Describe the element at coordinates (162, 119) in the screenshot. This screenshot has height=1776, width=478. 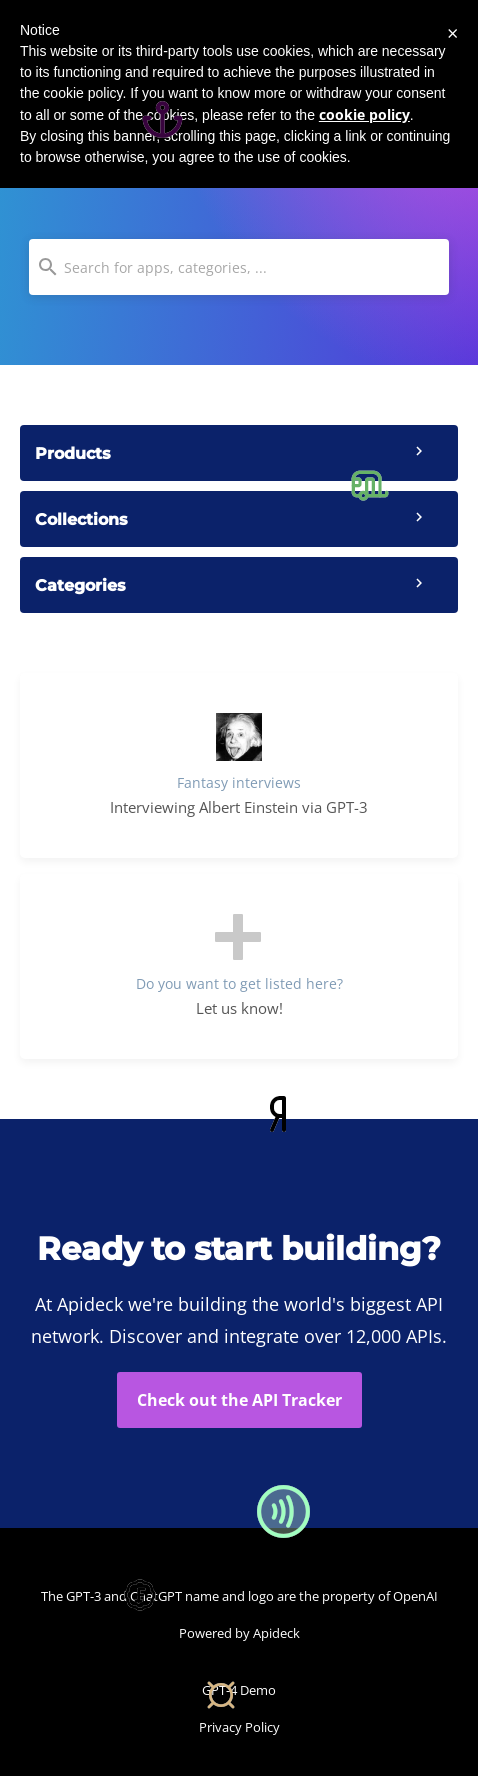
I see `navigate to anchor point or bookmark` at that location.